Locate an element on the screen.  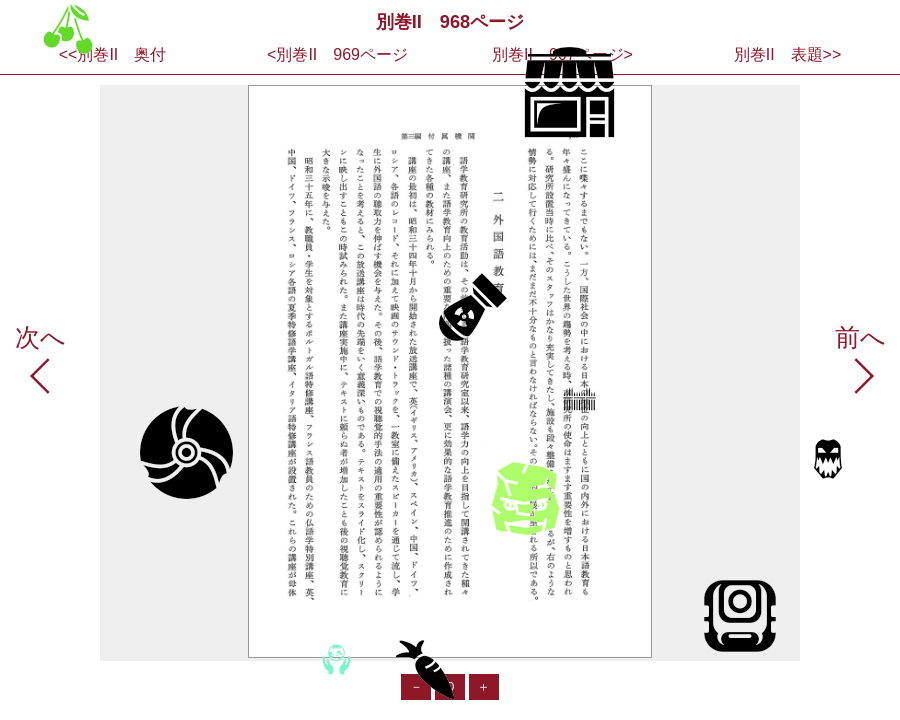
activate morph ball transformation is located at coordinates (186, 452).